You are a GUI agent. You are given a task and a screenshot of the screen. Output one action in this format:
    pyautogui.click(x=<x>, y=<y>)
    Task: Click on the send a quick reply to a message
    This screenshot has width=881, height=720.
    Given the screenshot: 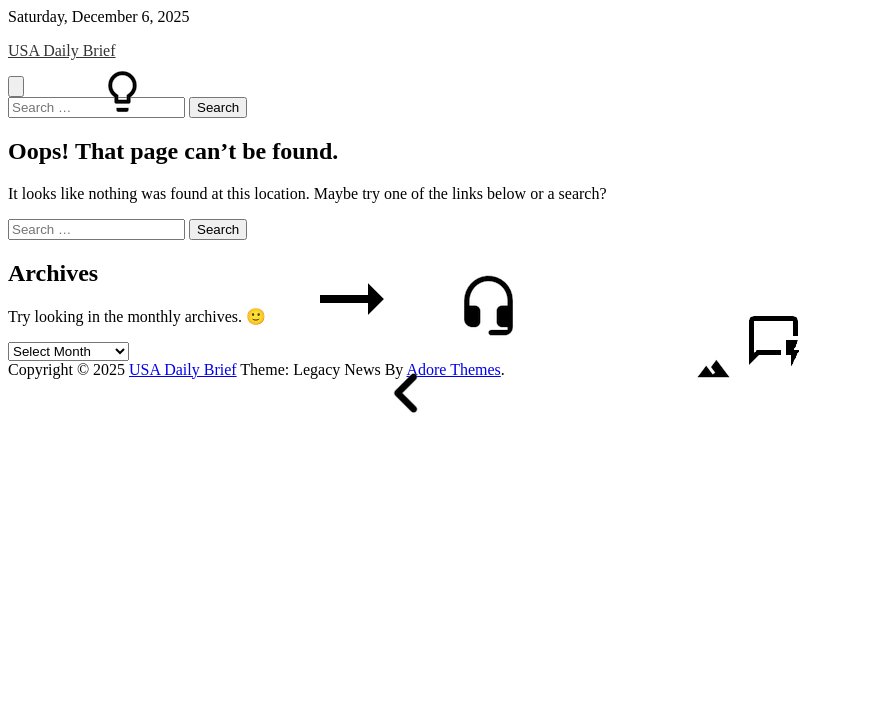 What is the action you would take?
    pyautogui.click(x=773, y=340)
    